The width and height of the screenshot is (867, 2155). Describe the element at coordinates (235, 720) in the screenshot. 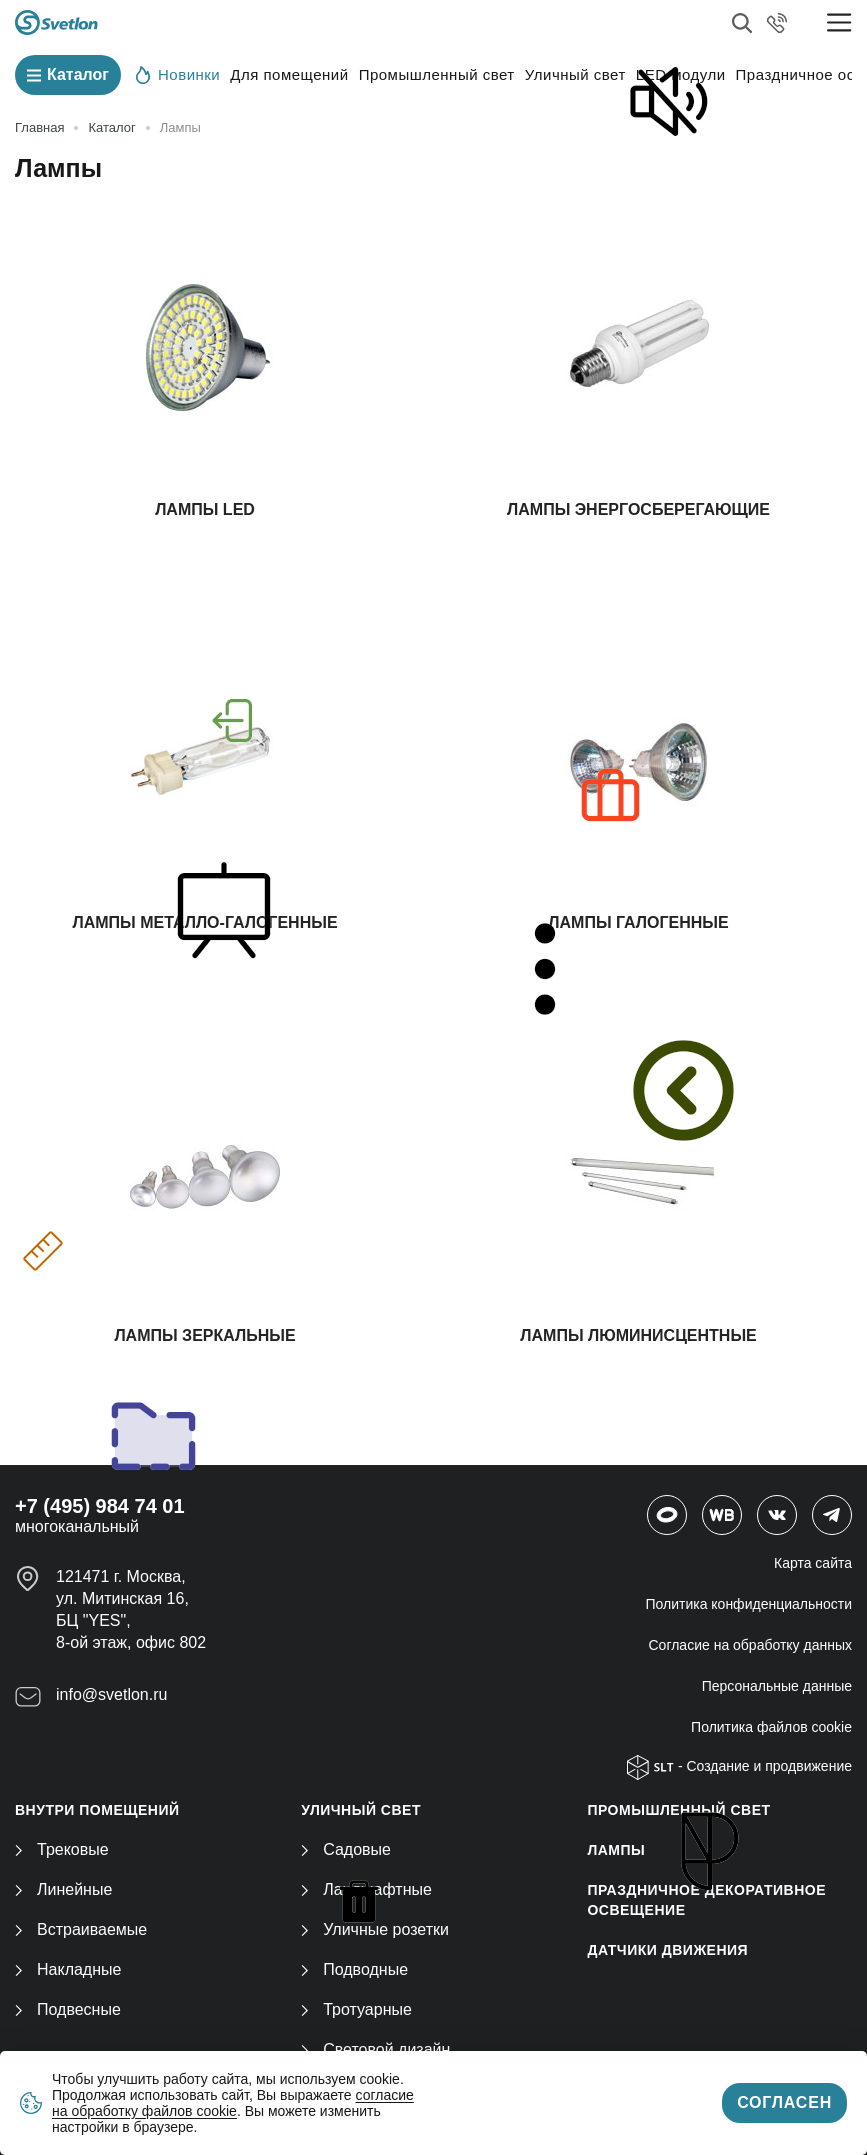

I see `log out of your account` at that location.